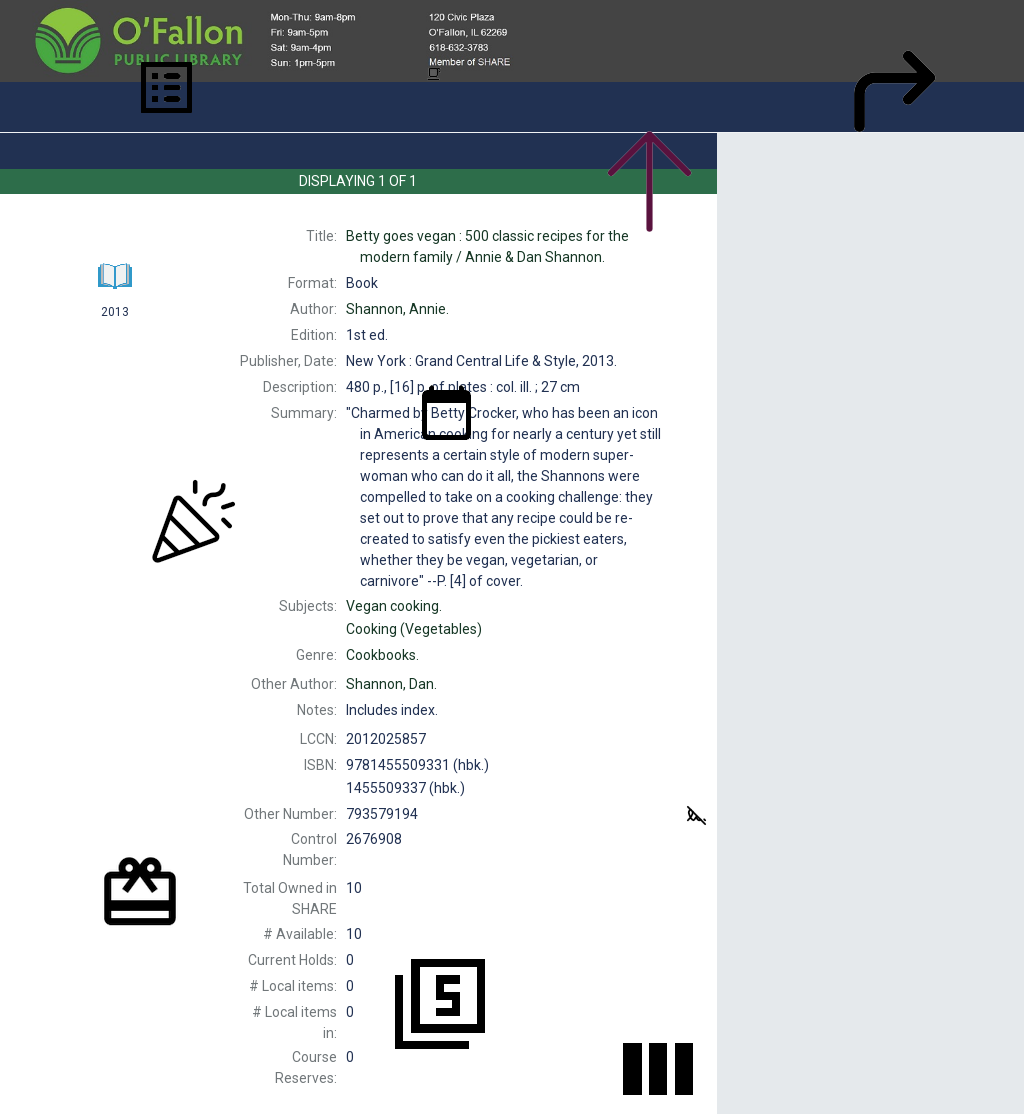 The width and height of the screenshot is (1024, 1114). What do you see at coordinates (446, 412) in the screenshot?
I see `view today's date` at bounding box center [446, 412].